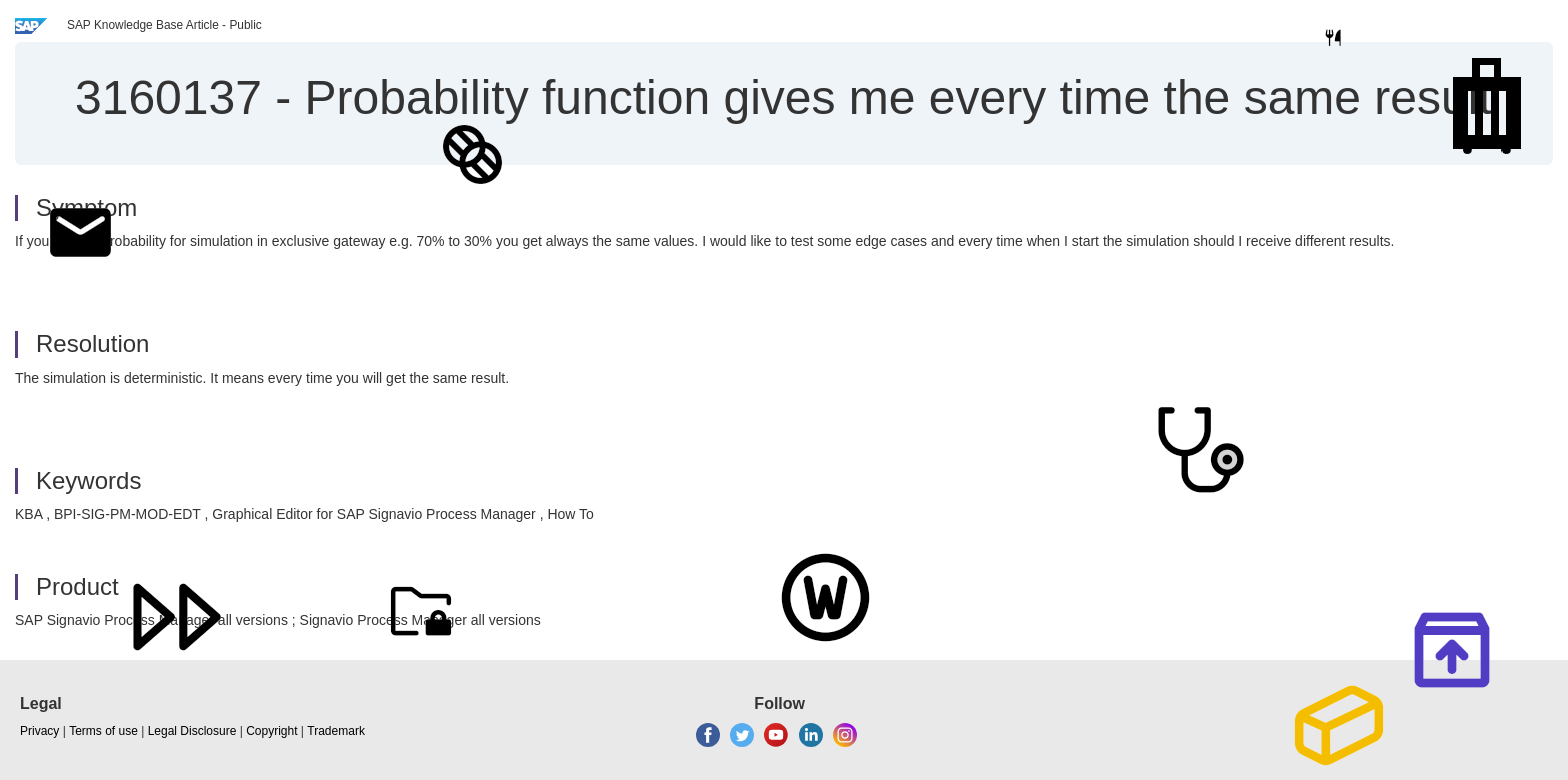  What do you see at coordinates (1487, 106) in the screenshot?
I see `access travel or trip information` at bounding box center [1487, 106].